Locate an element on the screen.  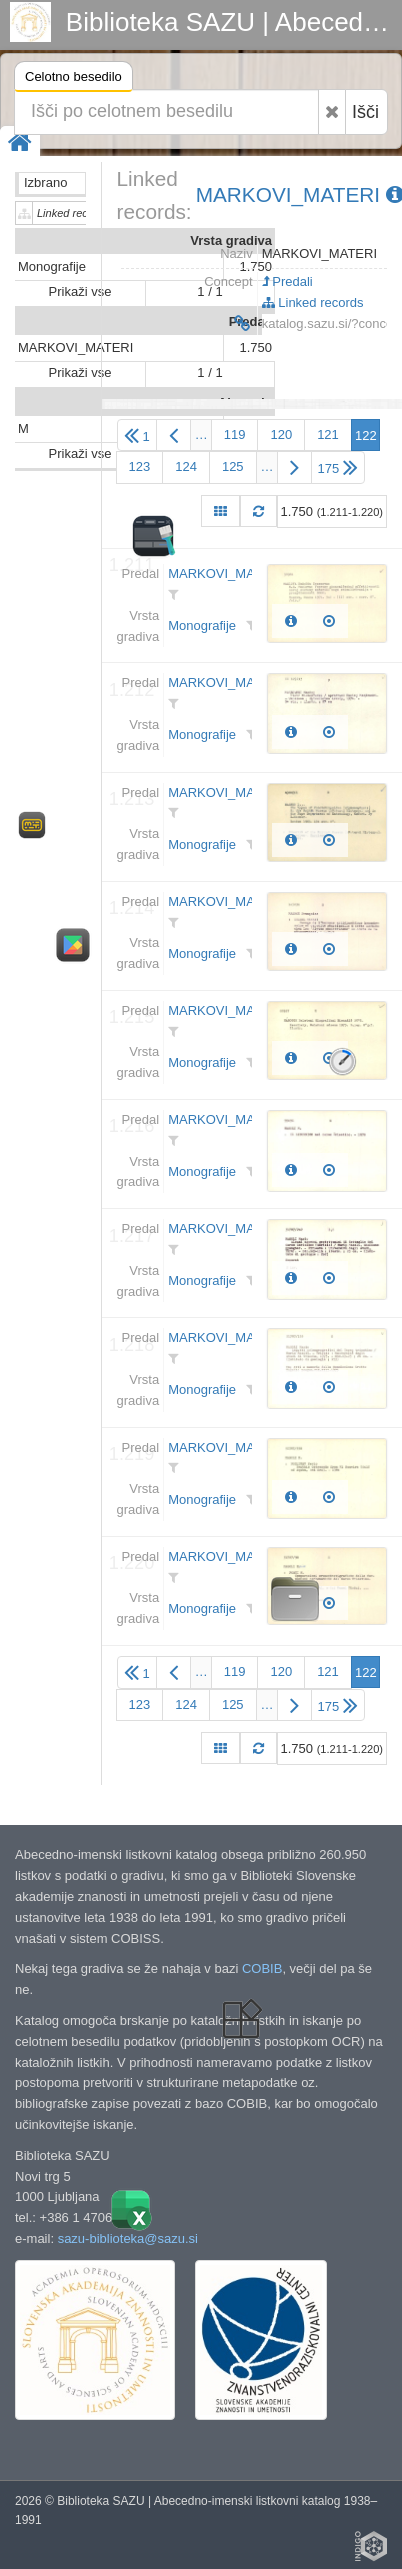
install new software or application is located at coordinates (242, 2018).